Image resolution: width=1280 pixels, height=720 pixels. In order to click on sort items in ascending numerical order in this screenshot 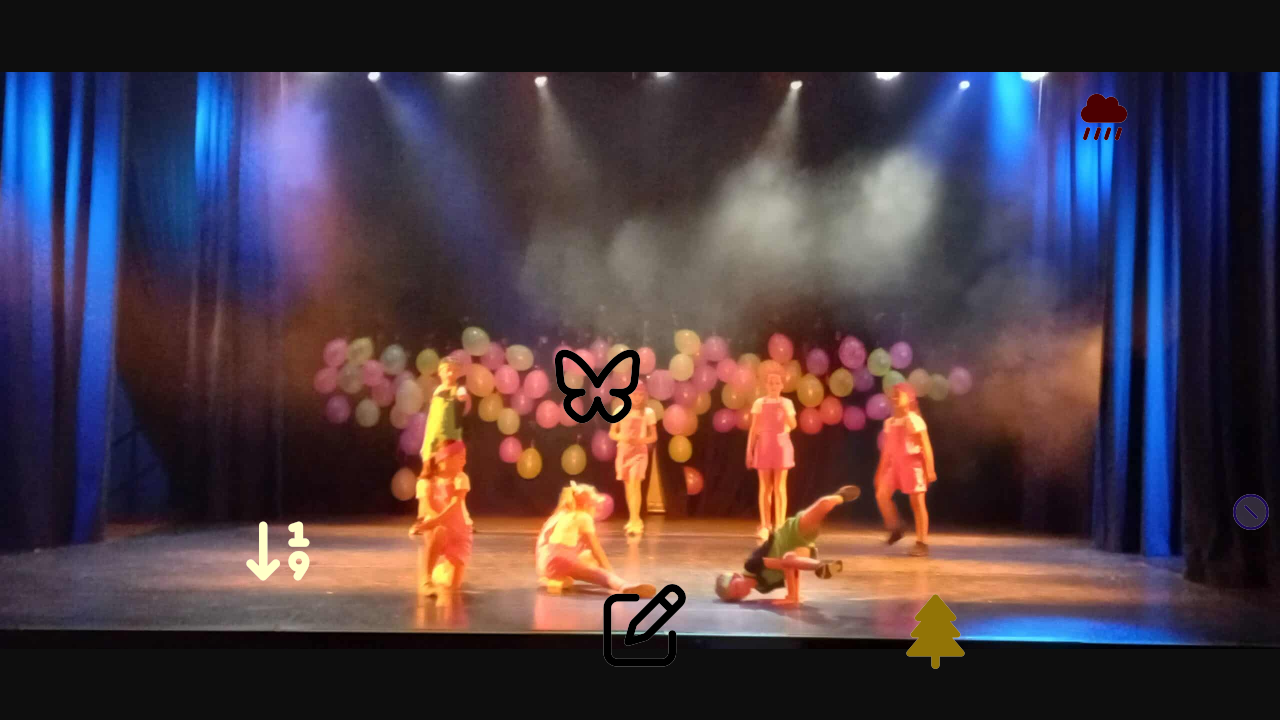, I will do `click(280, 551)`.